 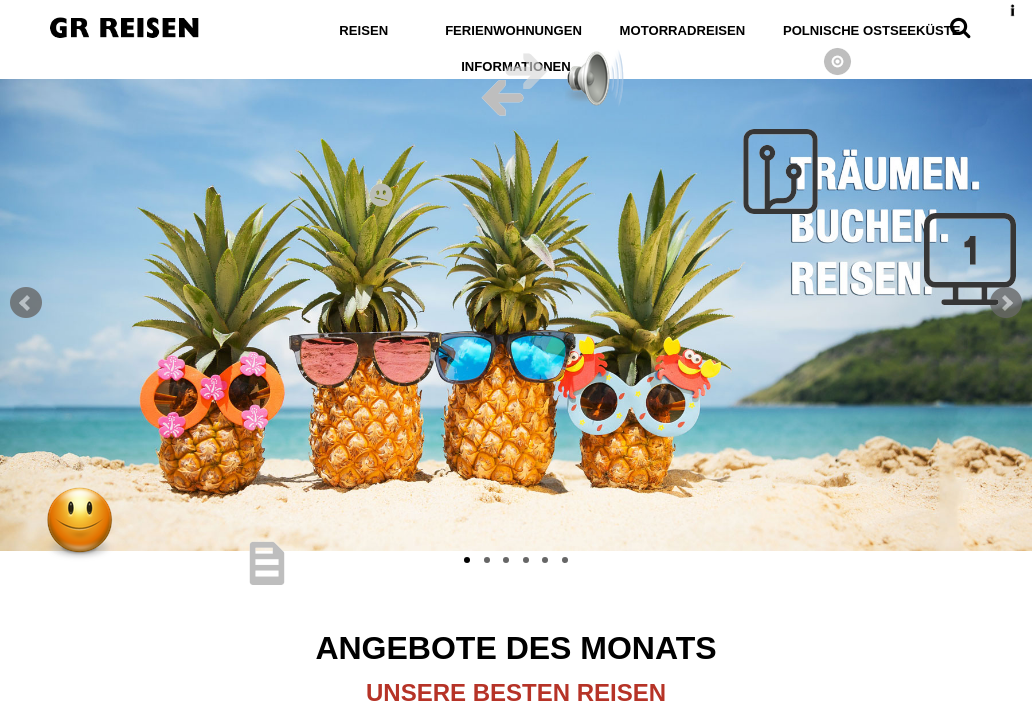 I want to click on display 1 in a multi-monitor setup, so click(x=970, y=259).